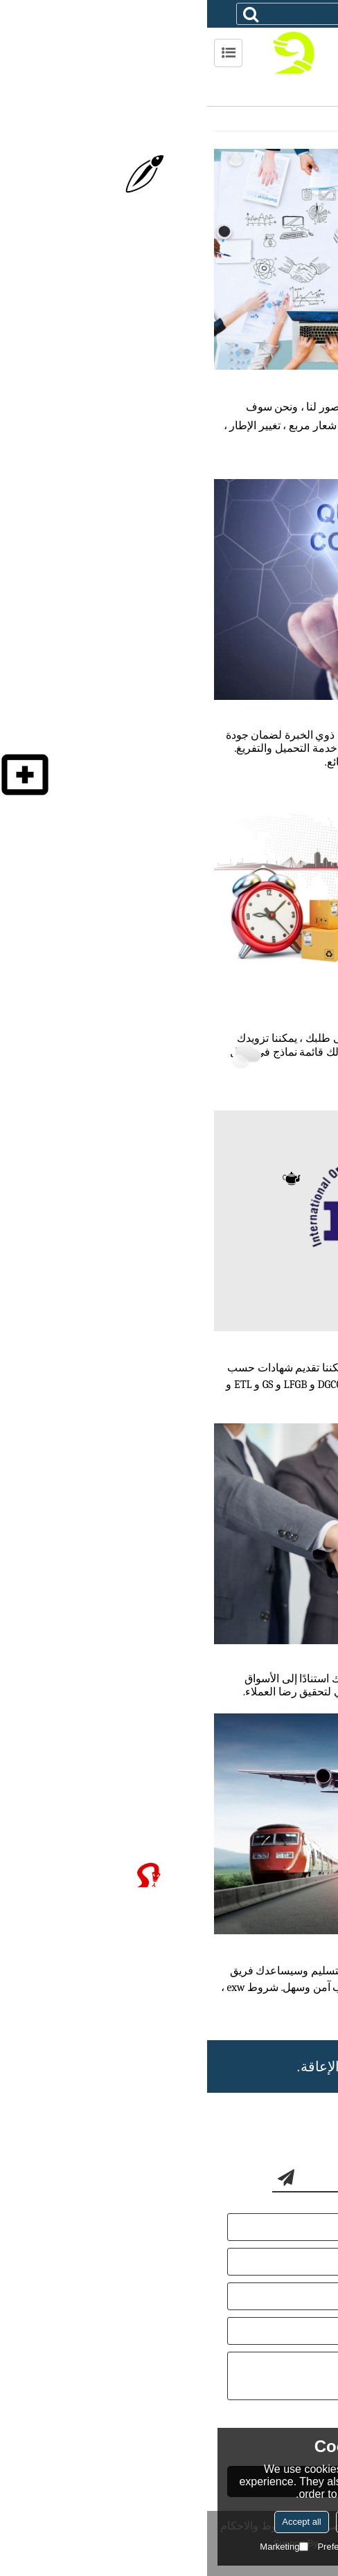 The image size is (338, 2576). Describe the element at coordinates (145, 173) in the screenshot. I see `indicates early stage or growth phase in a game` at that location.